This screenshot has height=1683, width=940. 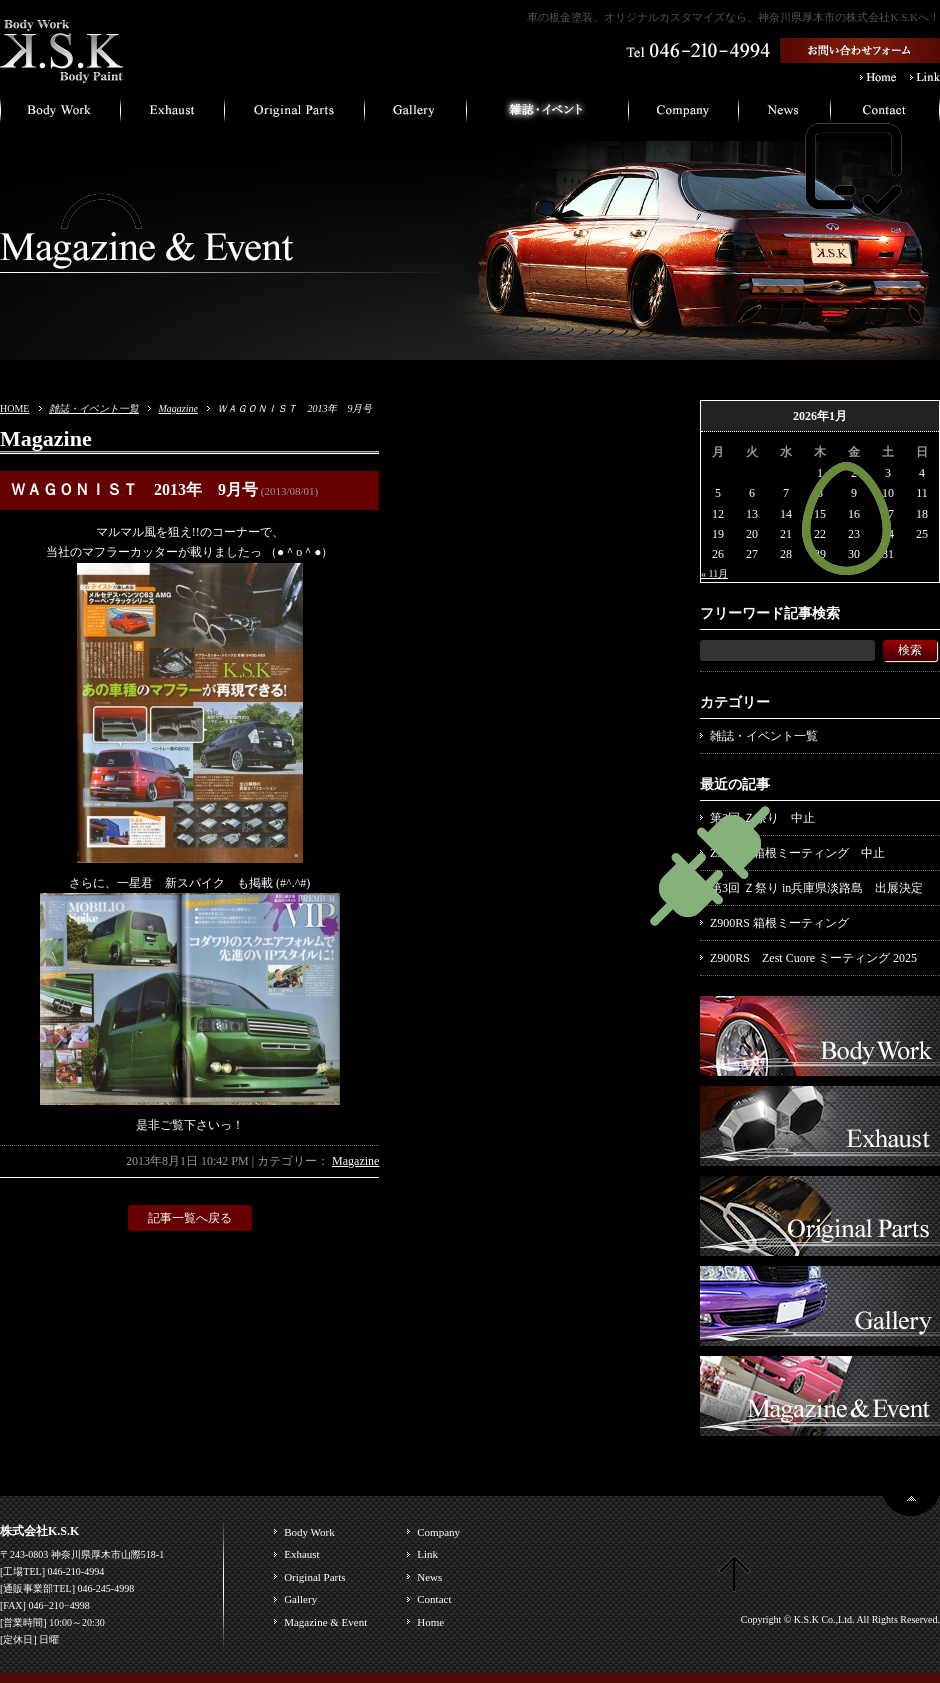 What do you see at coordinates (101, 234) in the screenshot?
I see `indicates content is loading` at bounding box center [101, 234].